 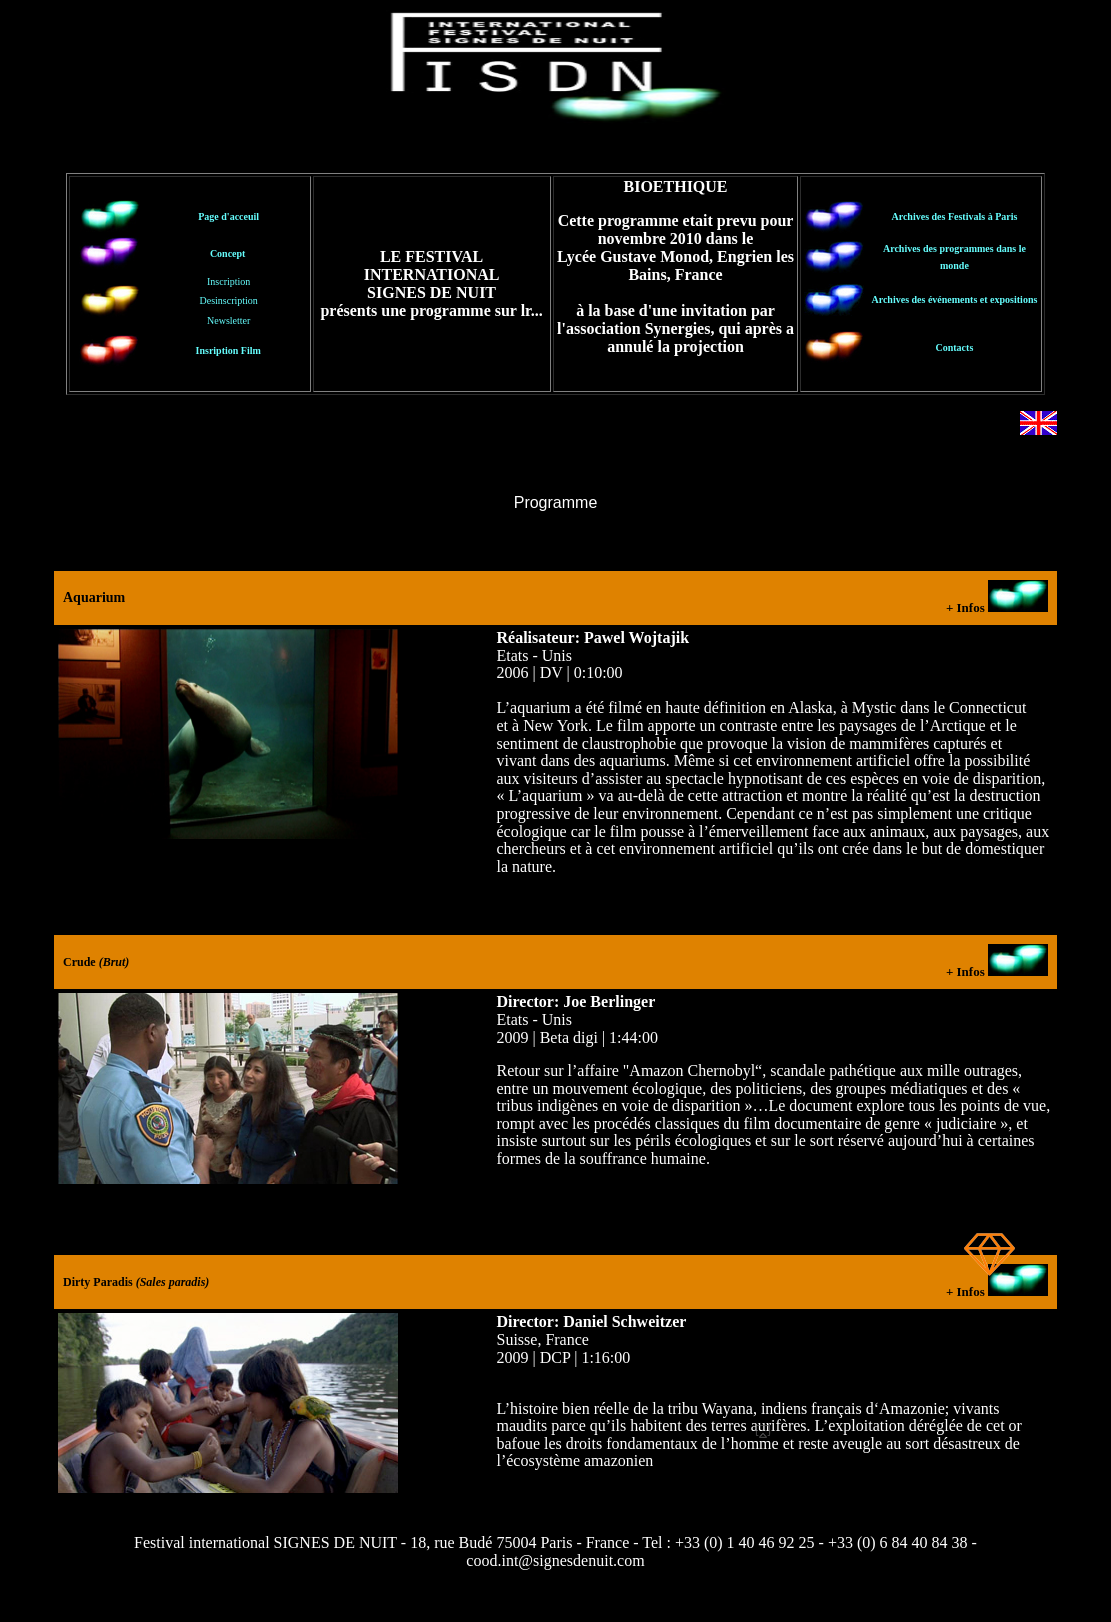 What do you see at coordinates (763, 1431) in the screenshot?
I see `stream content to an external display` at bounding box center [763, 1431].